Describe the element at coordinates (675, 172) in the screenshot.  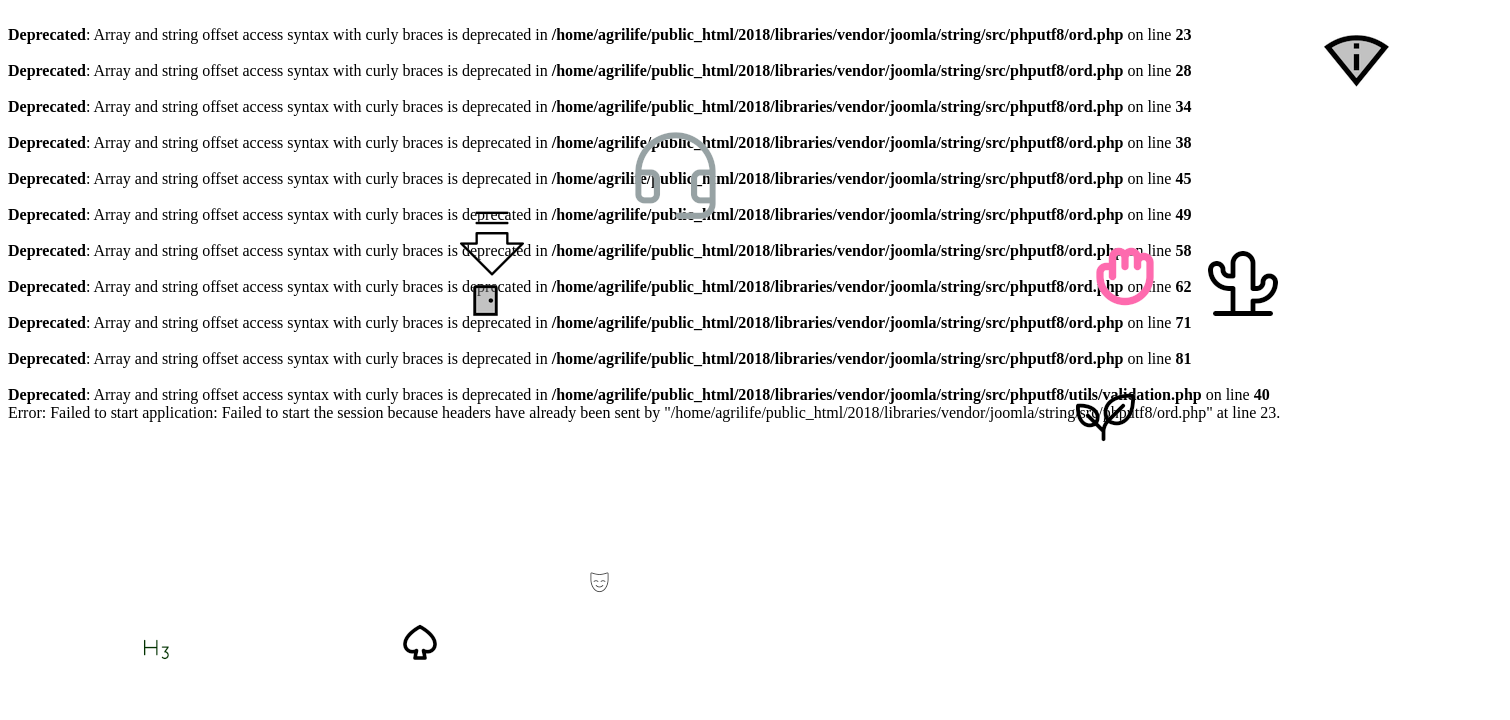
I see `contact customer support` at that location.